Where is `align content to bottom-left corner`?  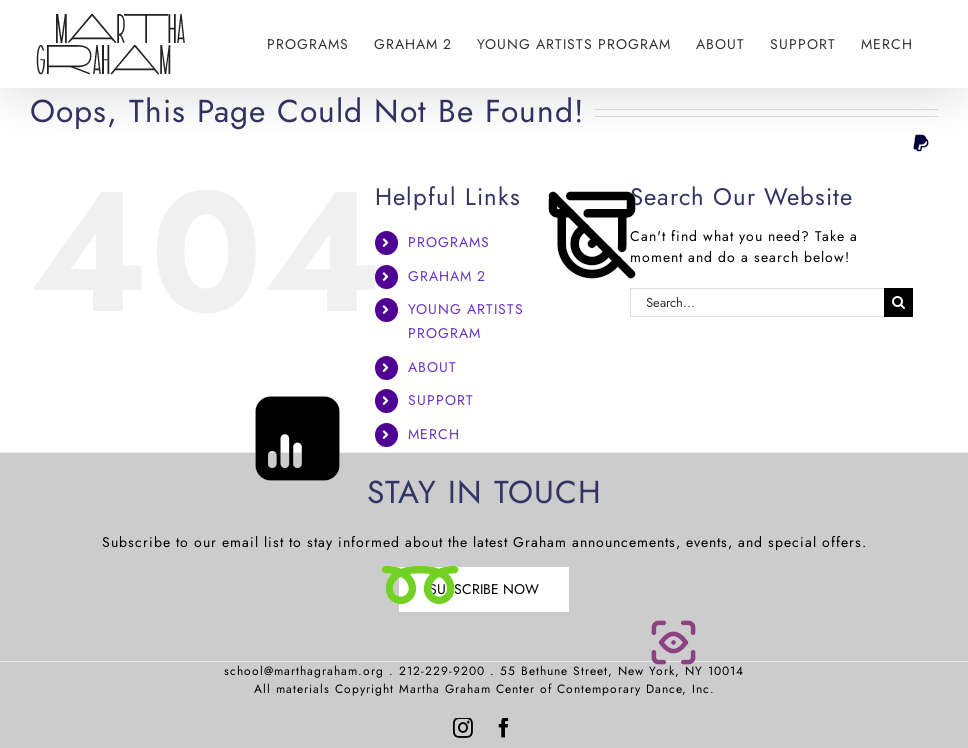
align content to bottom-left corner is located at coordinates (297, 438).